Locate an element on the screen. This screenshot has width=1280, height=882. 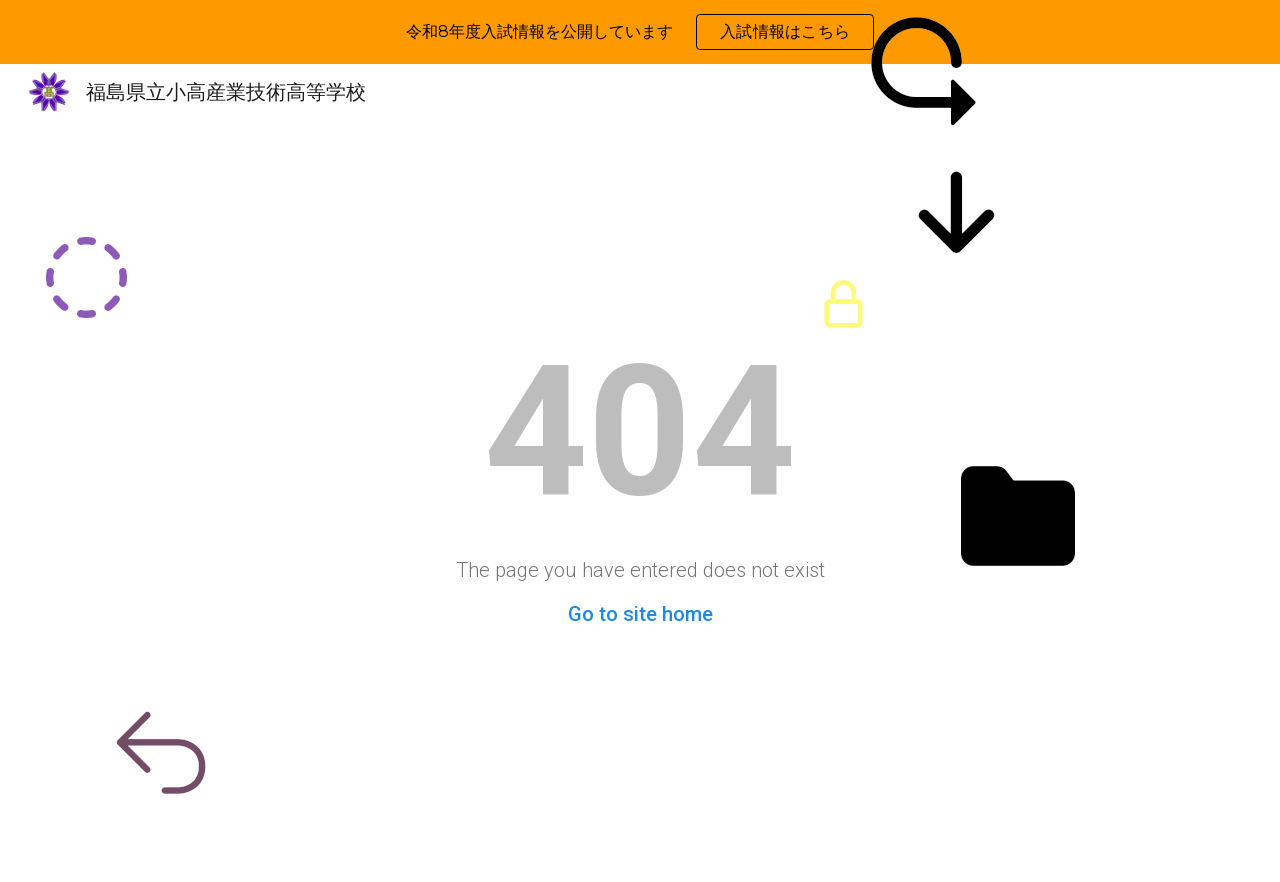
indicates a locked or secure item is located at coordinates (843, 305).